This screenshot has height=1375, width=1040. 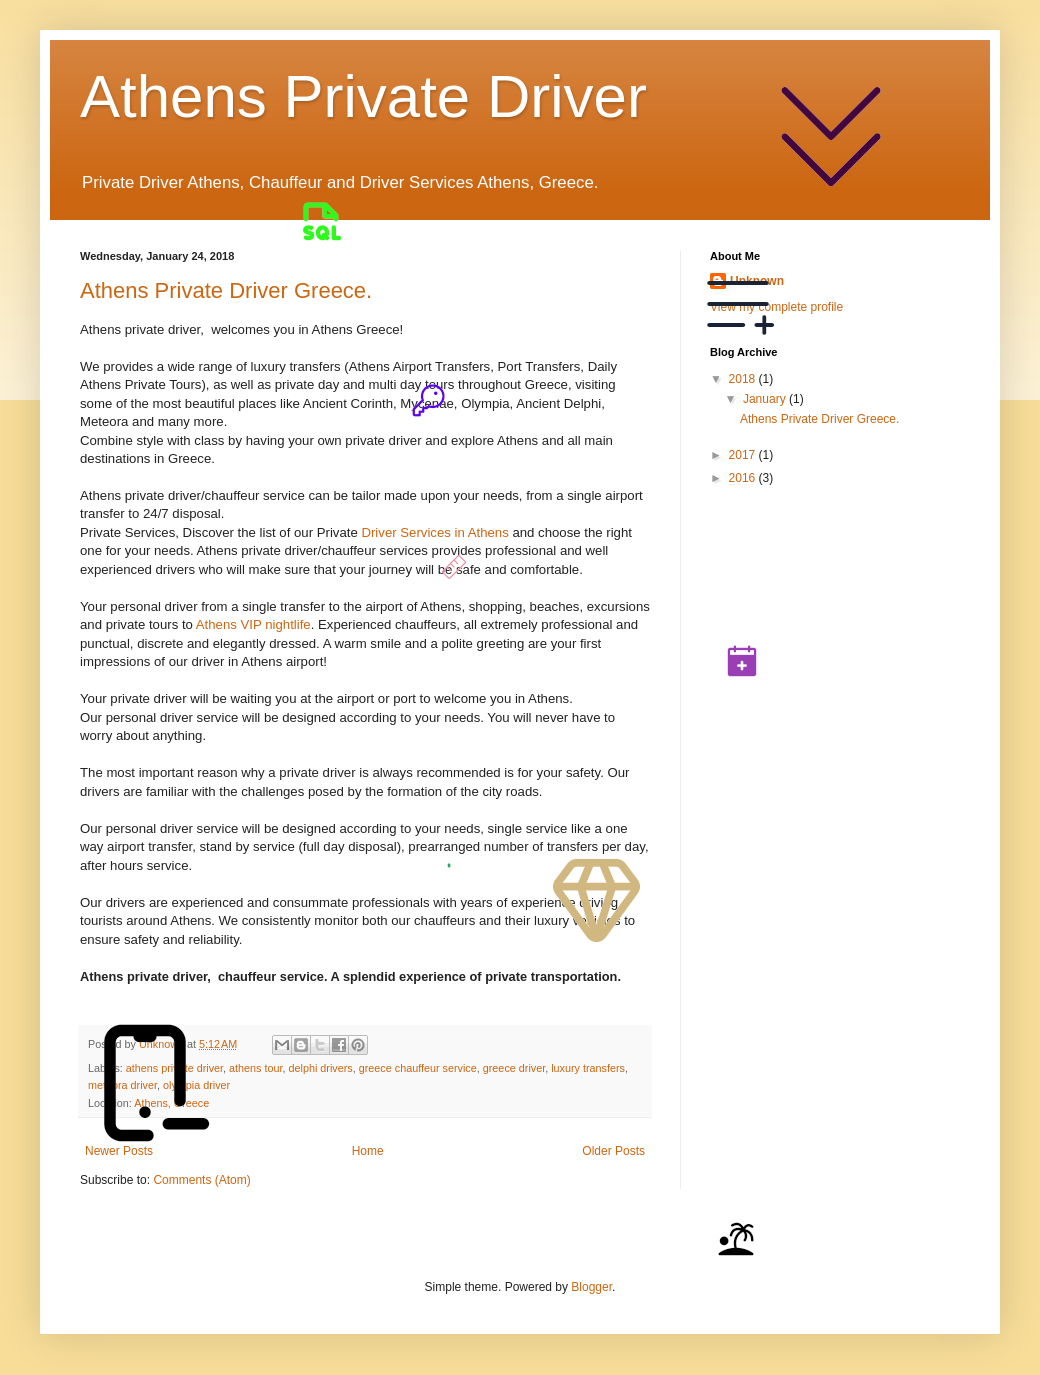 I want to click on access security or password settings, so click(x=428, y=401).